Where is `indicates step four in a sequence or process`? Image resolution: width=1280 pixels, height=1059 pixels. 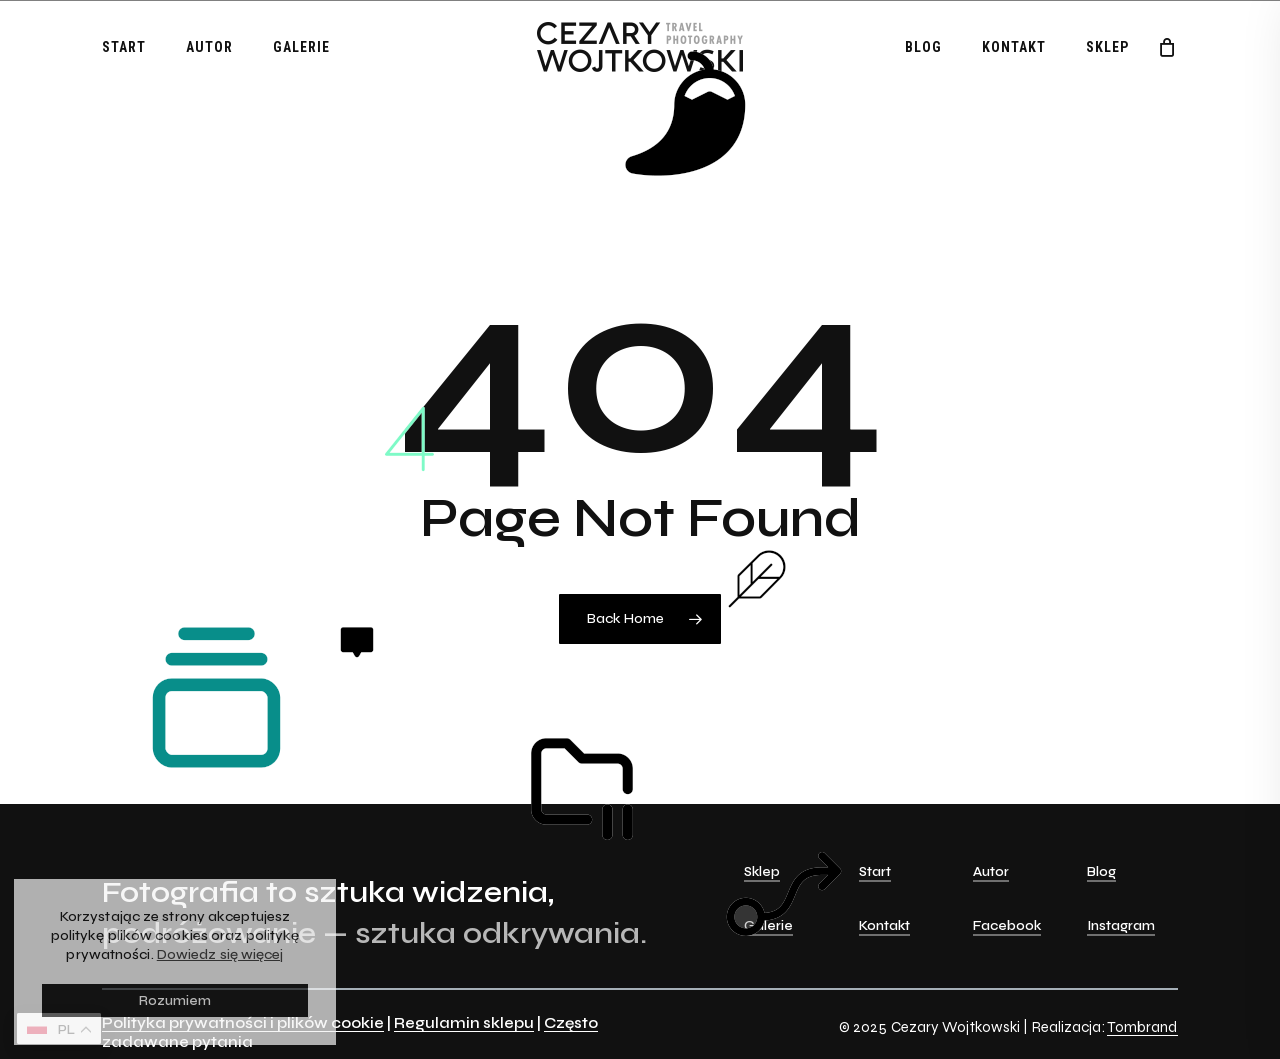 indicates step four in a sequence or process is located at coordinates (411, 439).